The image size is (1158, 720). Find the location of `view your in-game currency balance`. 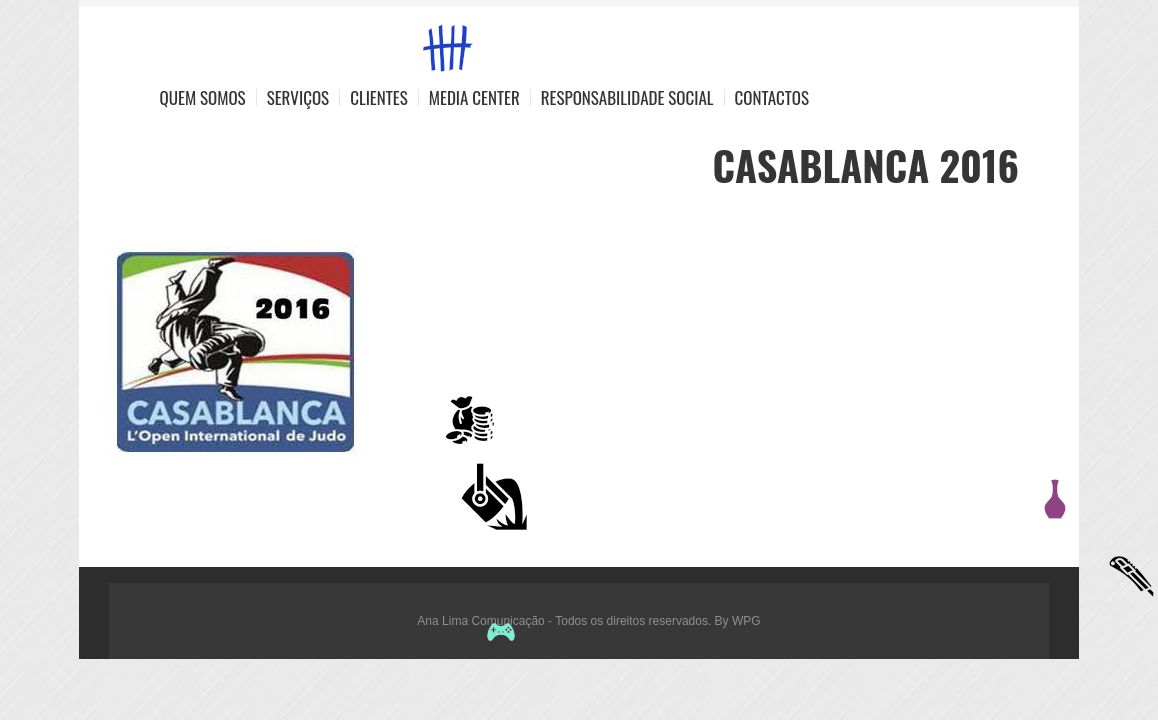

view your in-game currency balance is located at coordinates (470, 420).